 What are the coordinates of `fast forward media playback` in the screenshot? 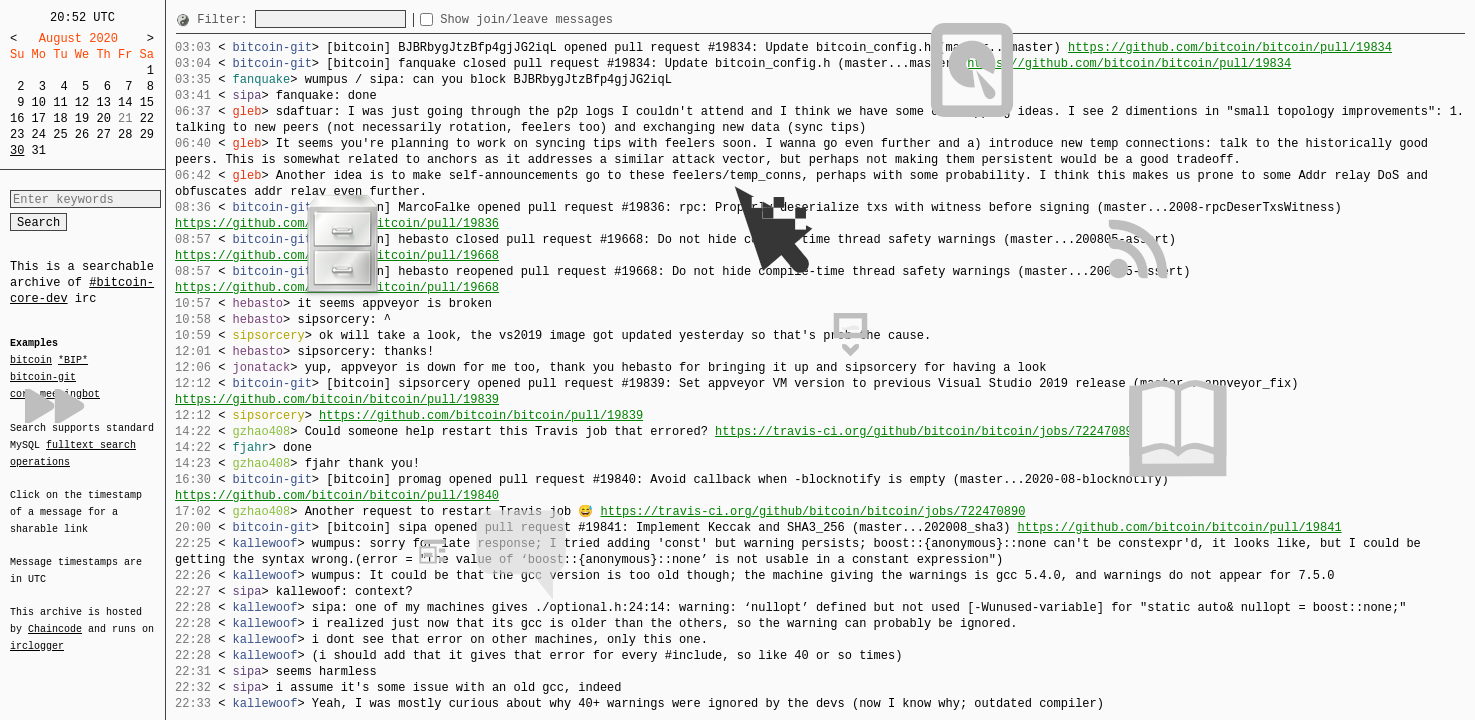 It's located at (55, 406).